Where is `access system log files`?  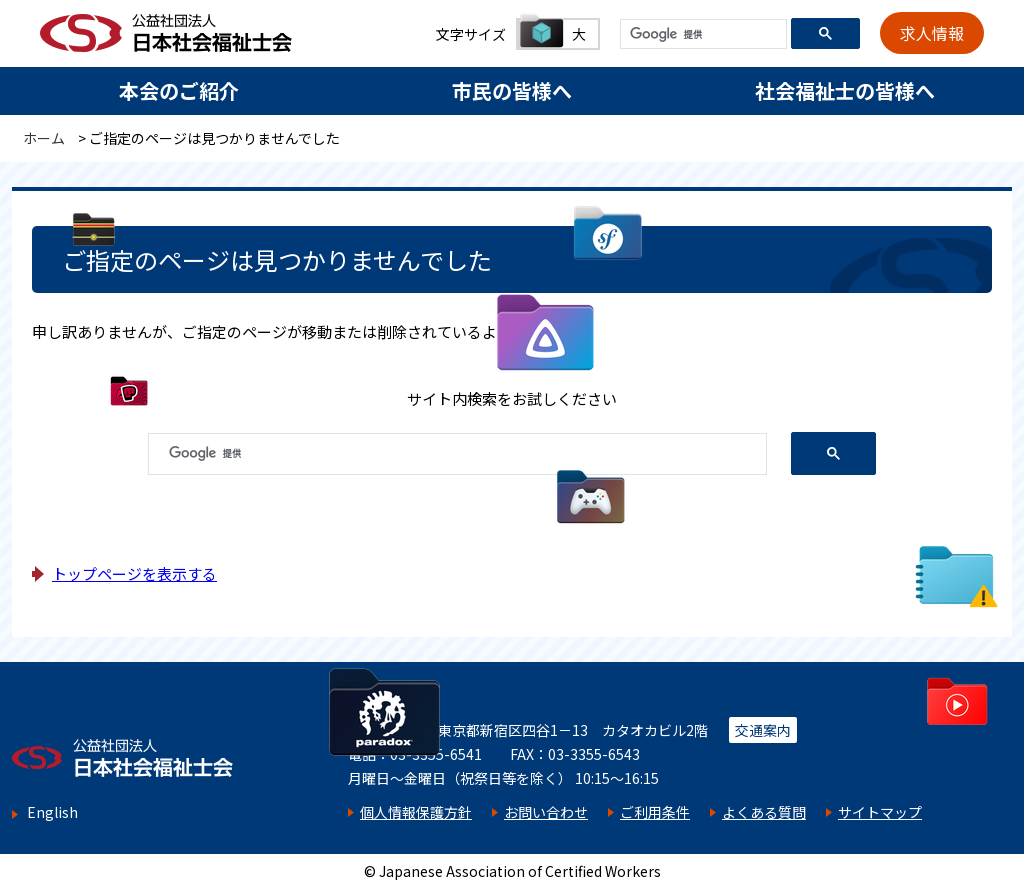
access system log files is located at coordinates (956, 577).